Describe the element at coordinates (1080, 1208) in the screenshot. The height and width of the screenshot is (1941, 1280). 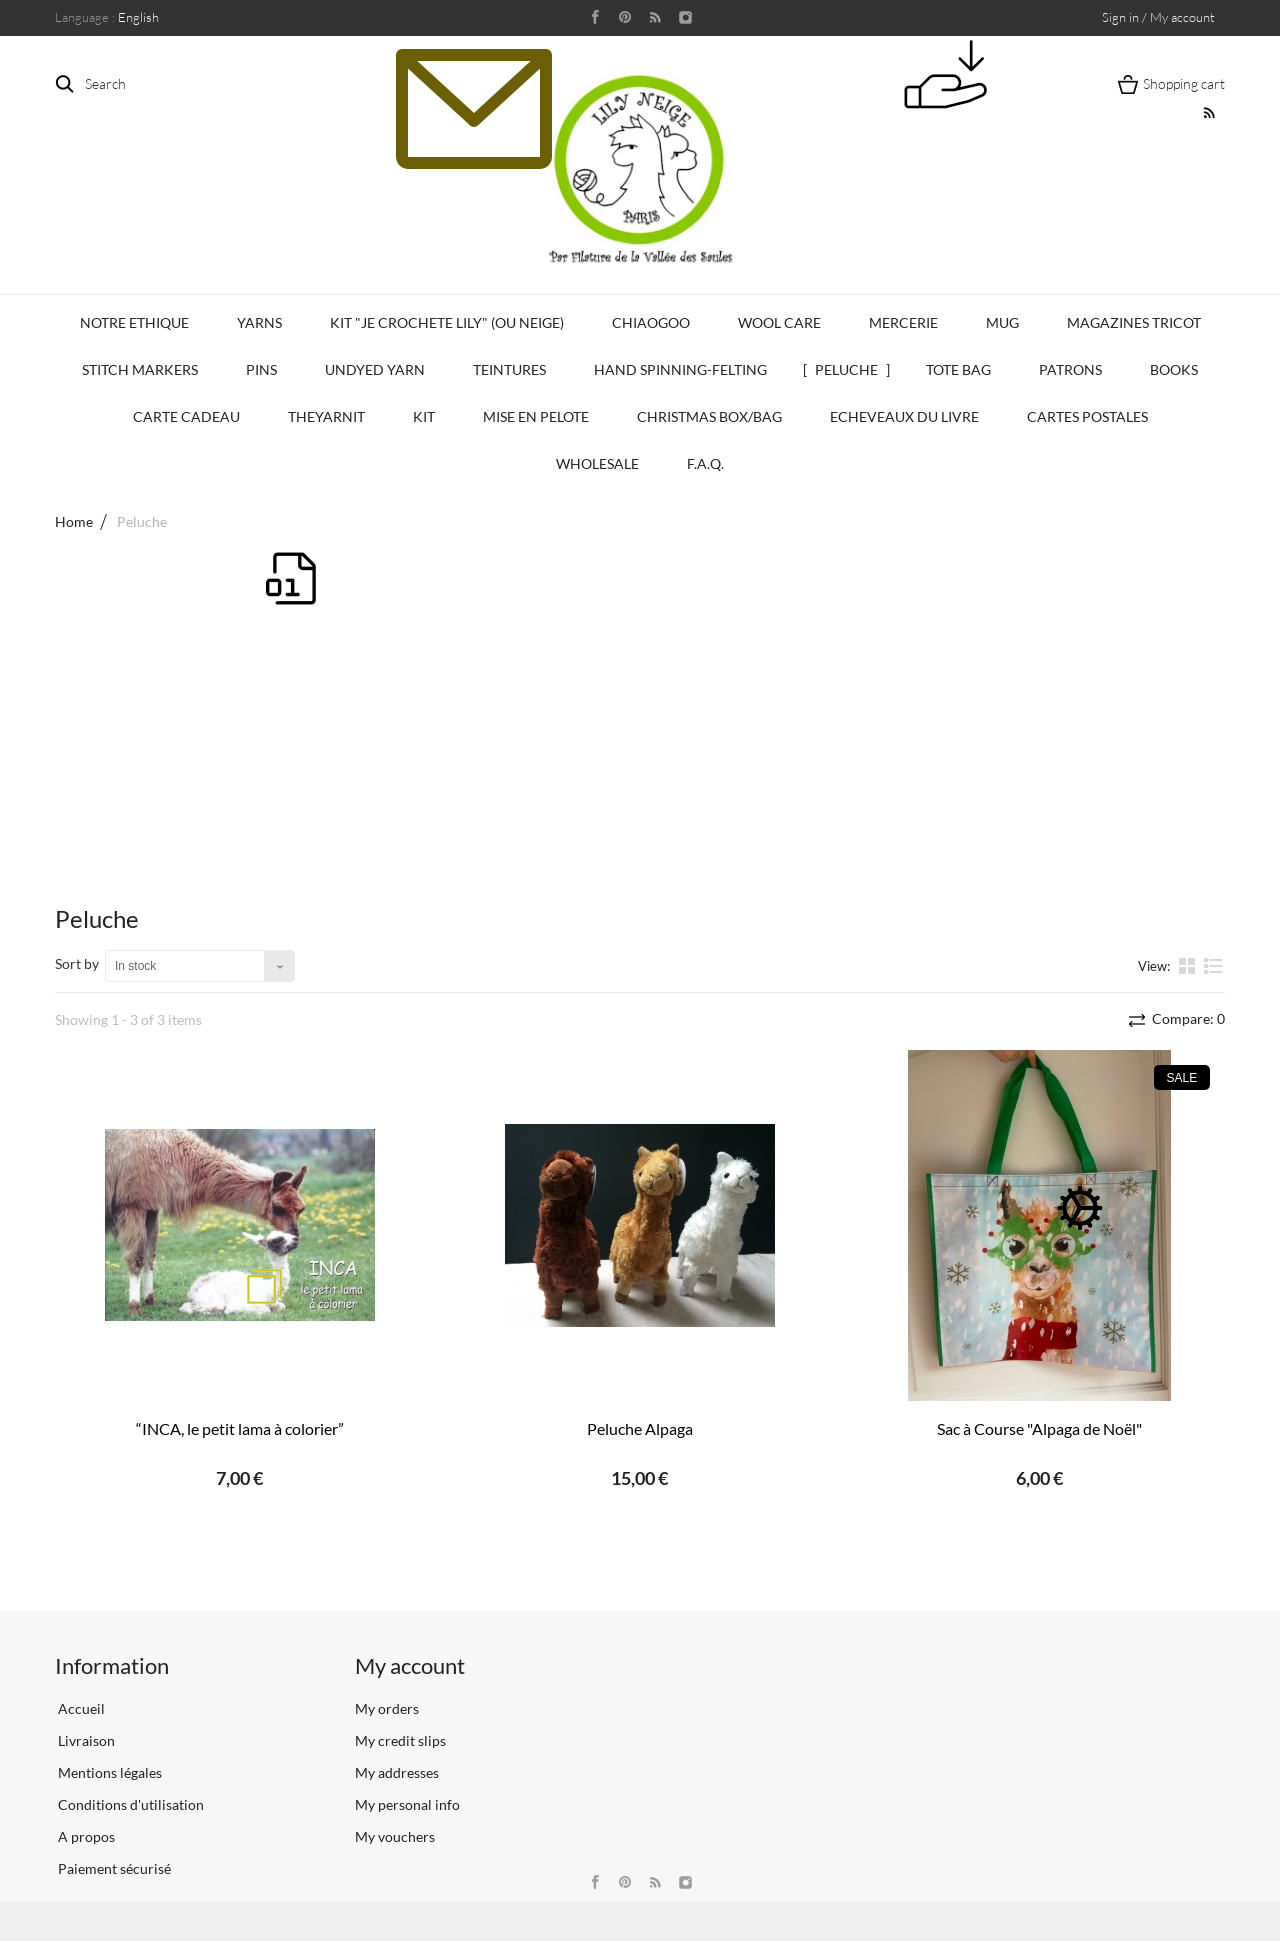
I see `access settings or preferences` at that location.